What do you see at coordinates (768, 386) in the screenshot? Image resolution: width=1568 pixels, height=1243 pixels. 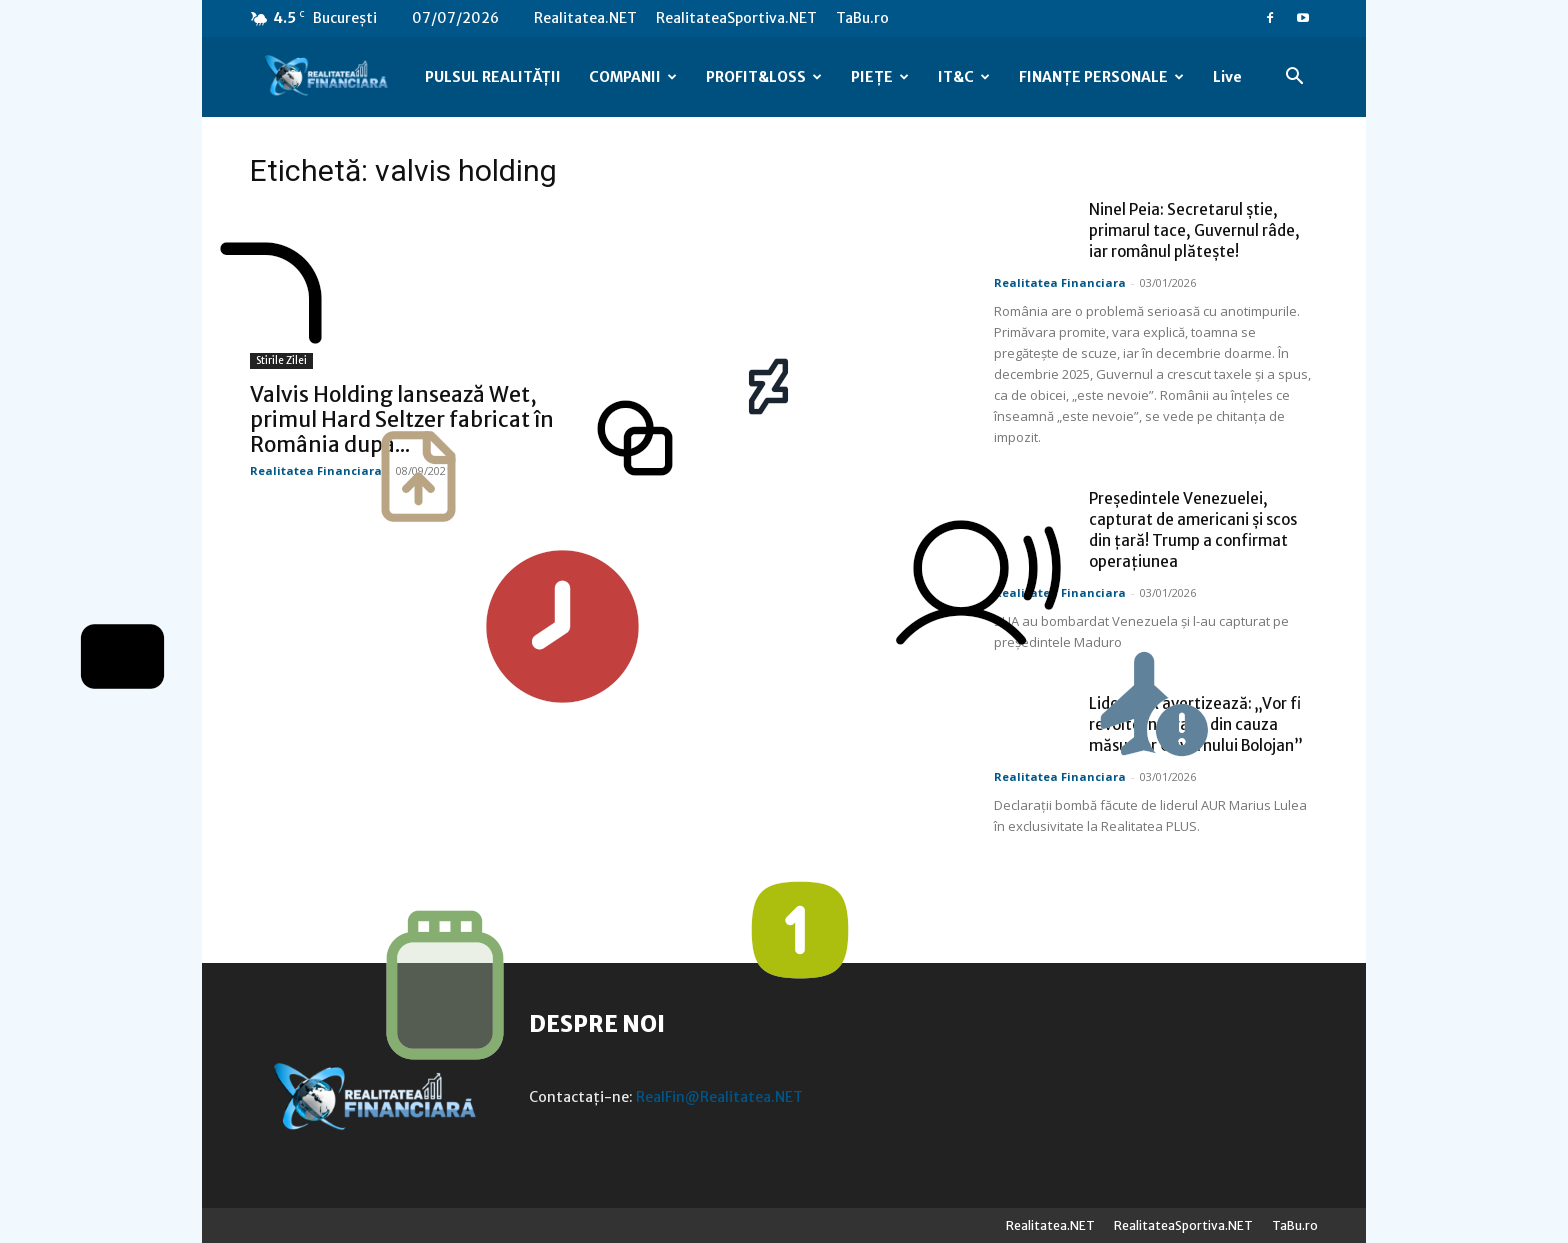 I see `visit deviantart profile or page` at bounding box center [768, 386].